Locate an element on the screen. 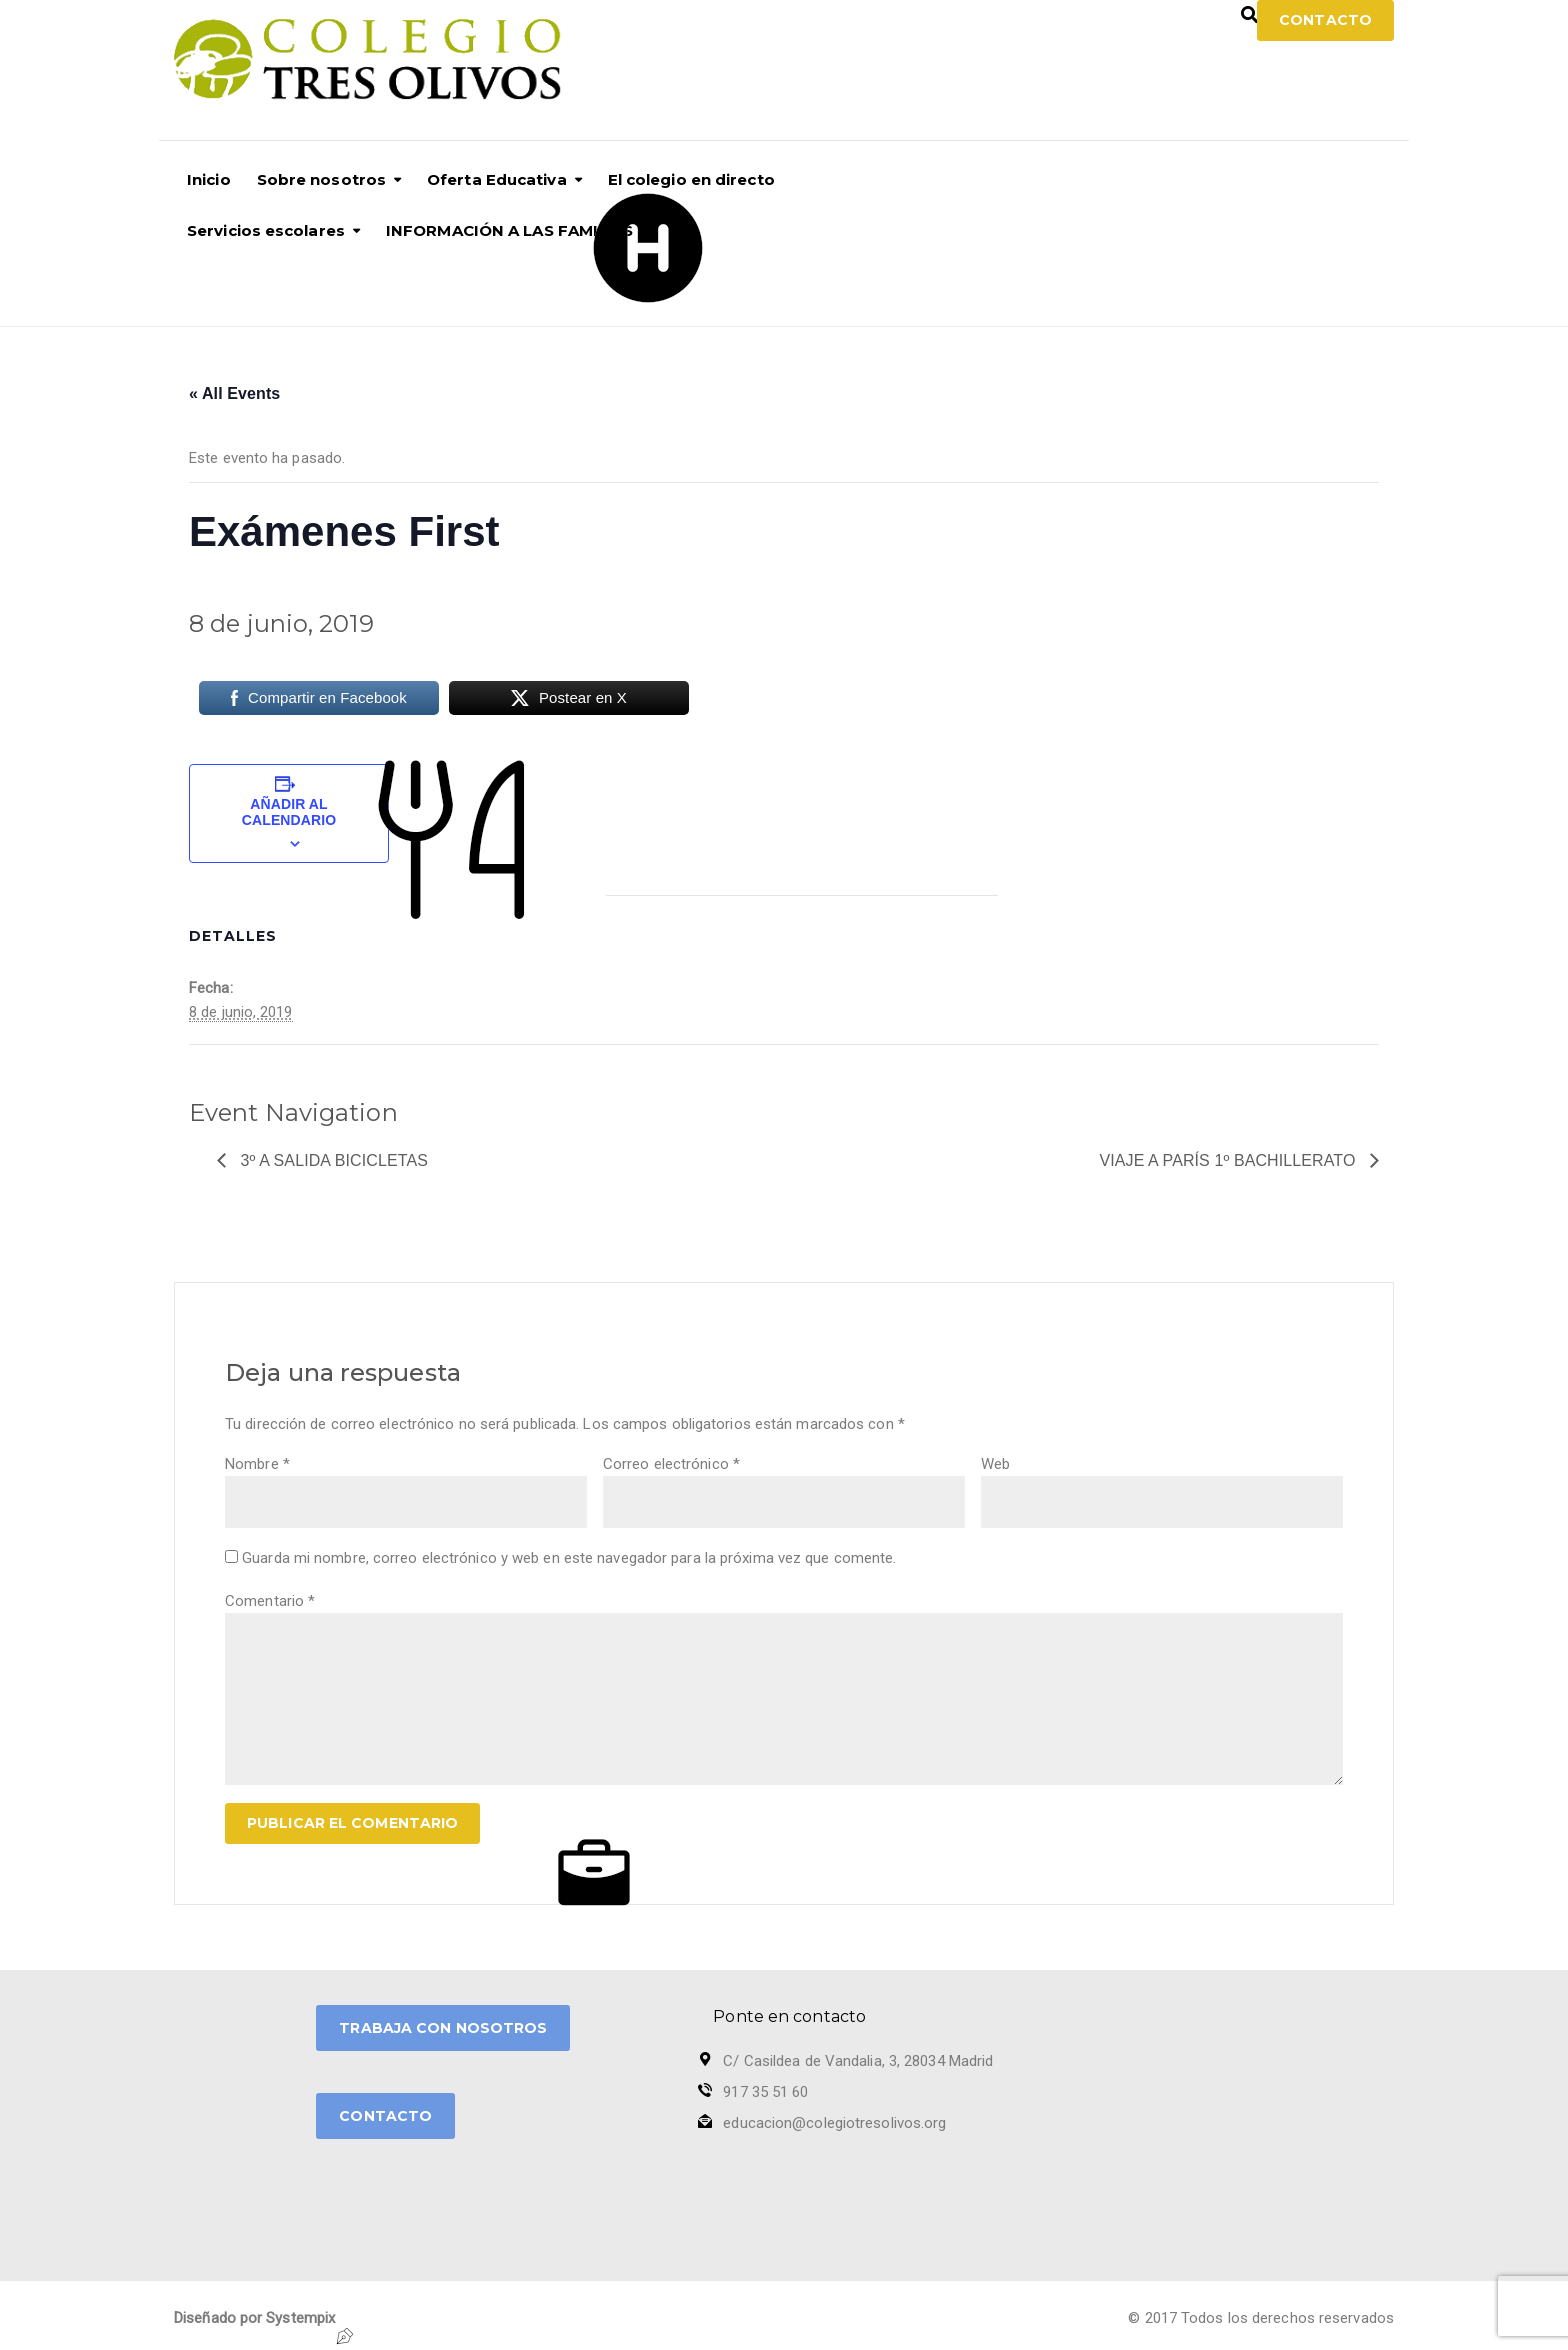 The image size is (1568, 2350). indicates a hospital or medical facility nearby is located at coordinates (648, 248).